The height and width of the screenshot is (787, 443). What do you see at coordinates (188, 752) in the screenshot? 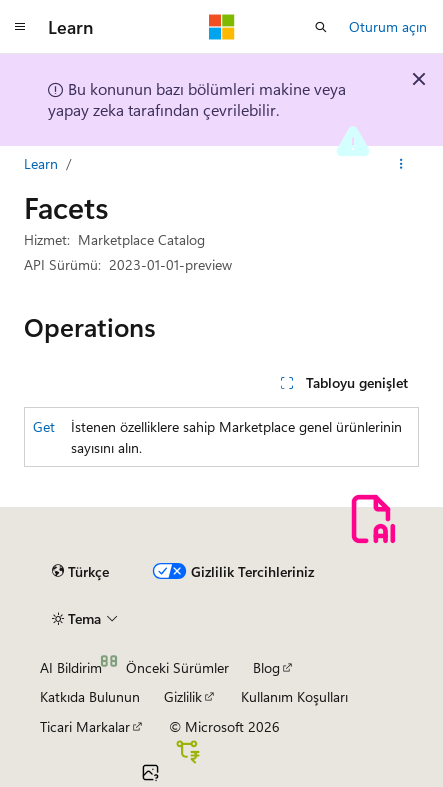
I see `view rupee transaction history` at bounding box center [188, 752].